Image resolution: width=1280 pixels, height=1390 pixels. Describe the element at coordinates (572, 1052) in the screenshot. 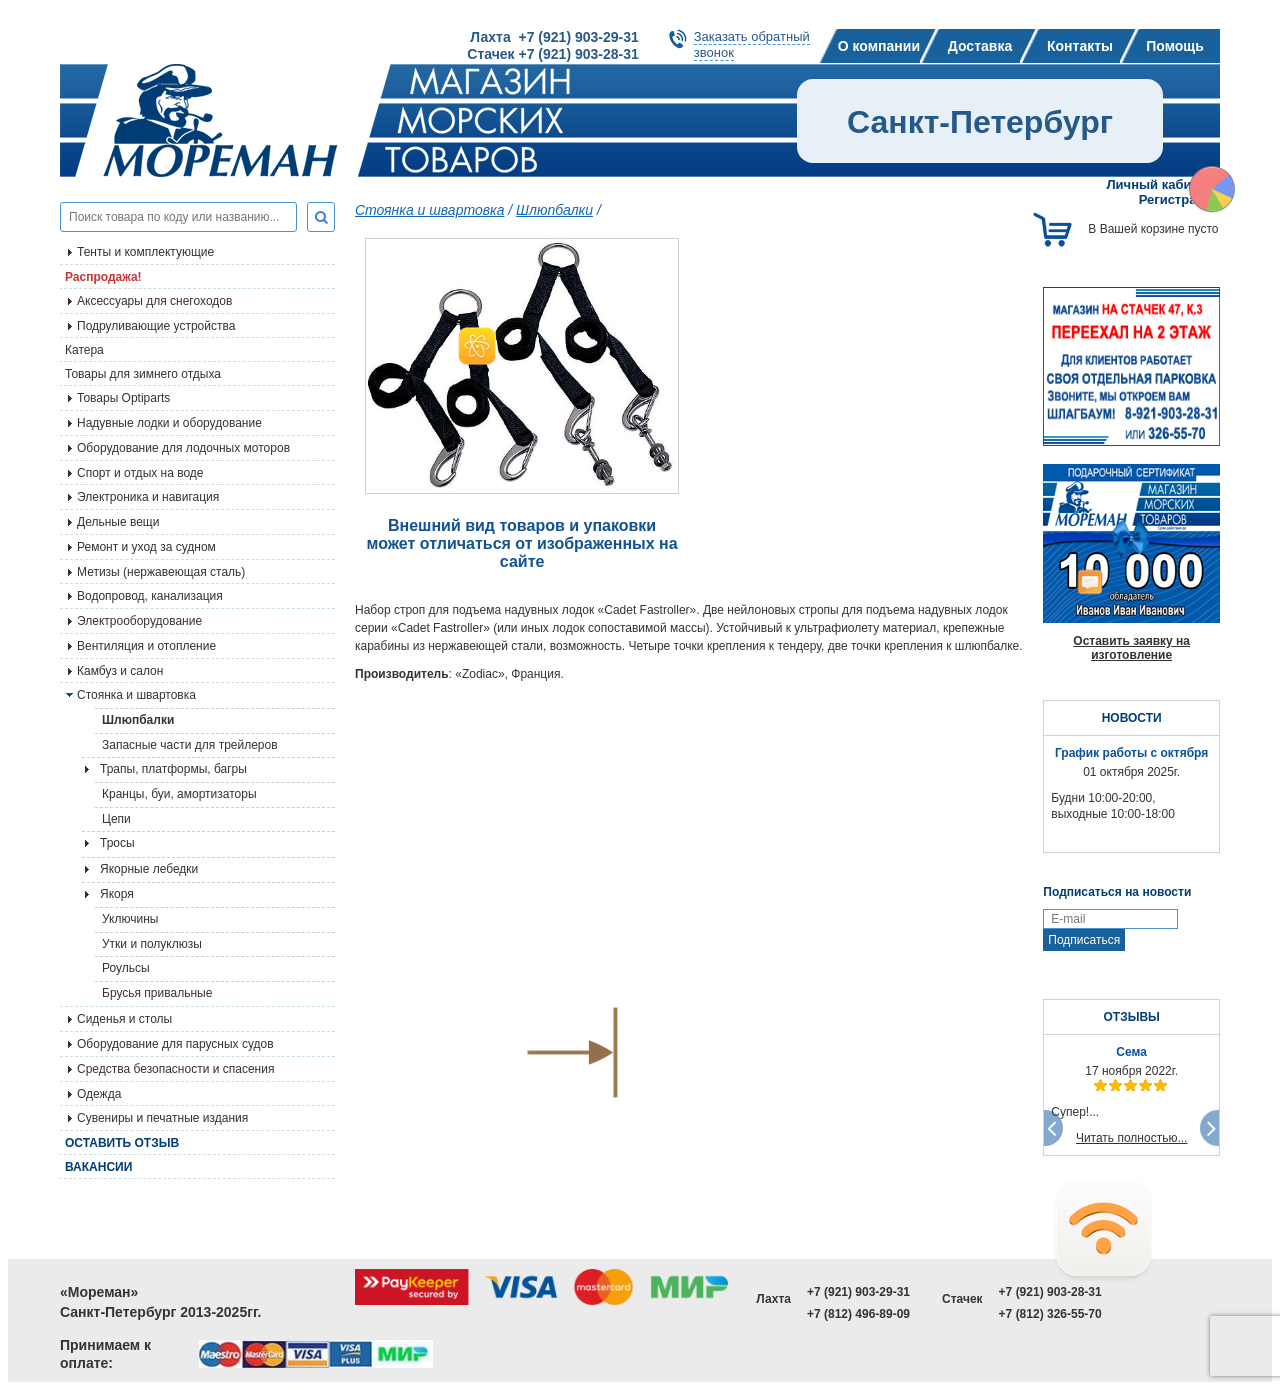

I see `go to the last item or page` at that location.